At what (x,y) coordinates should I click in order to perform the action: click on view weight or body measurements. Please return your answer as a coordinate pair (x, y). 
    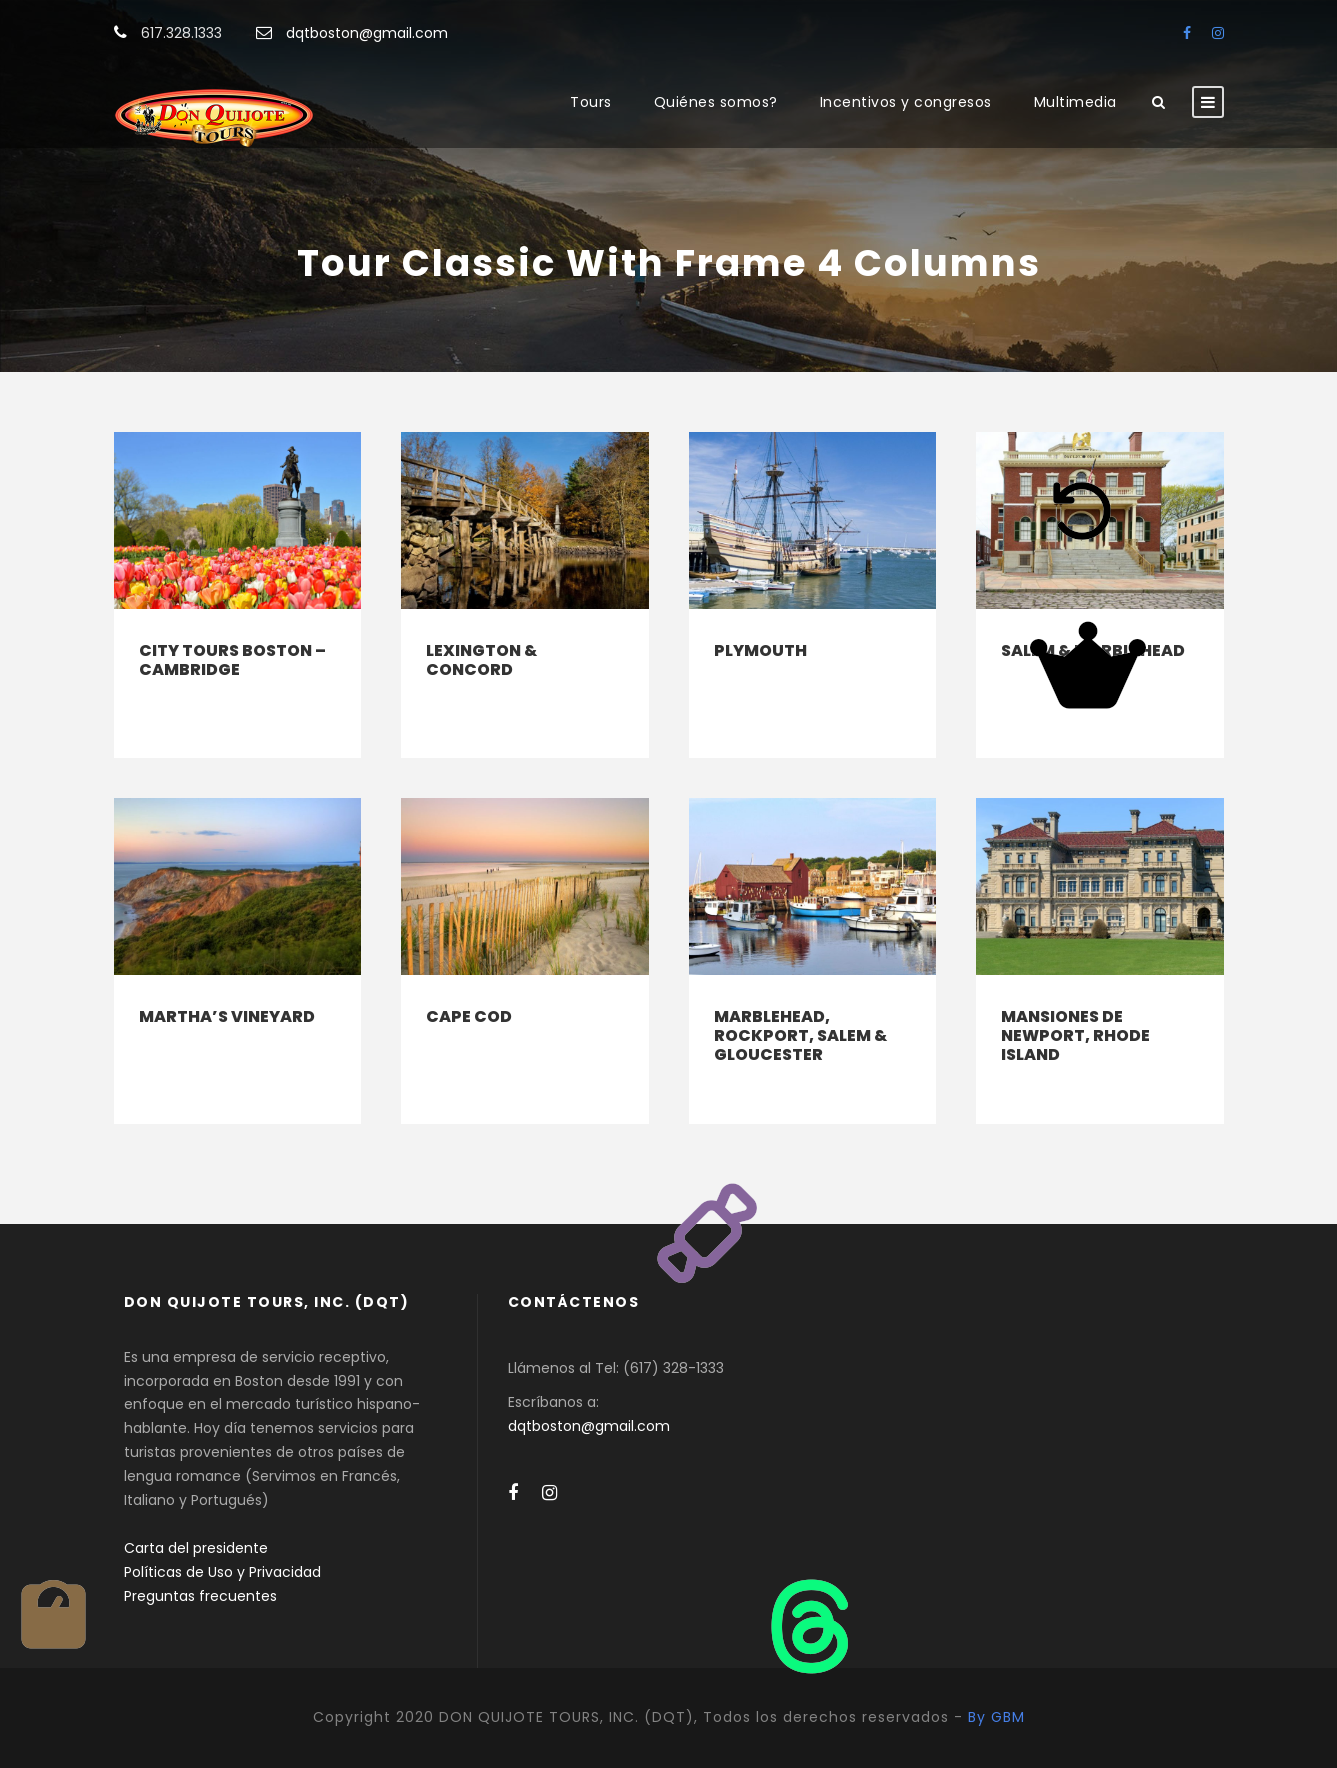
    Looking at the image, I should click on (53, 1616).